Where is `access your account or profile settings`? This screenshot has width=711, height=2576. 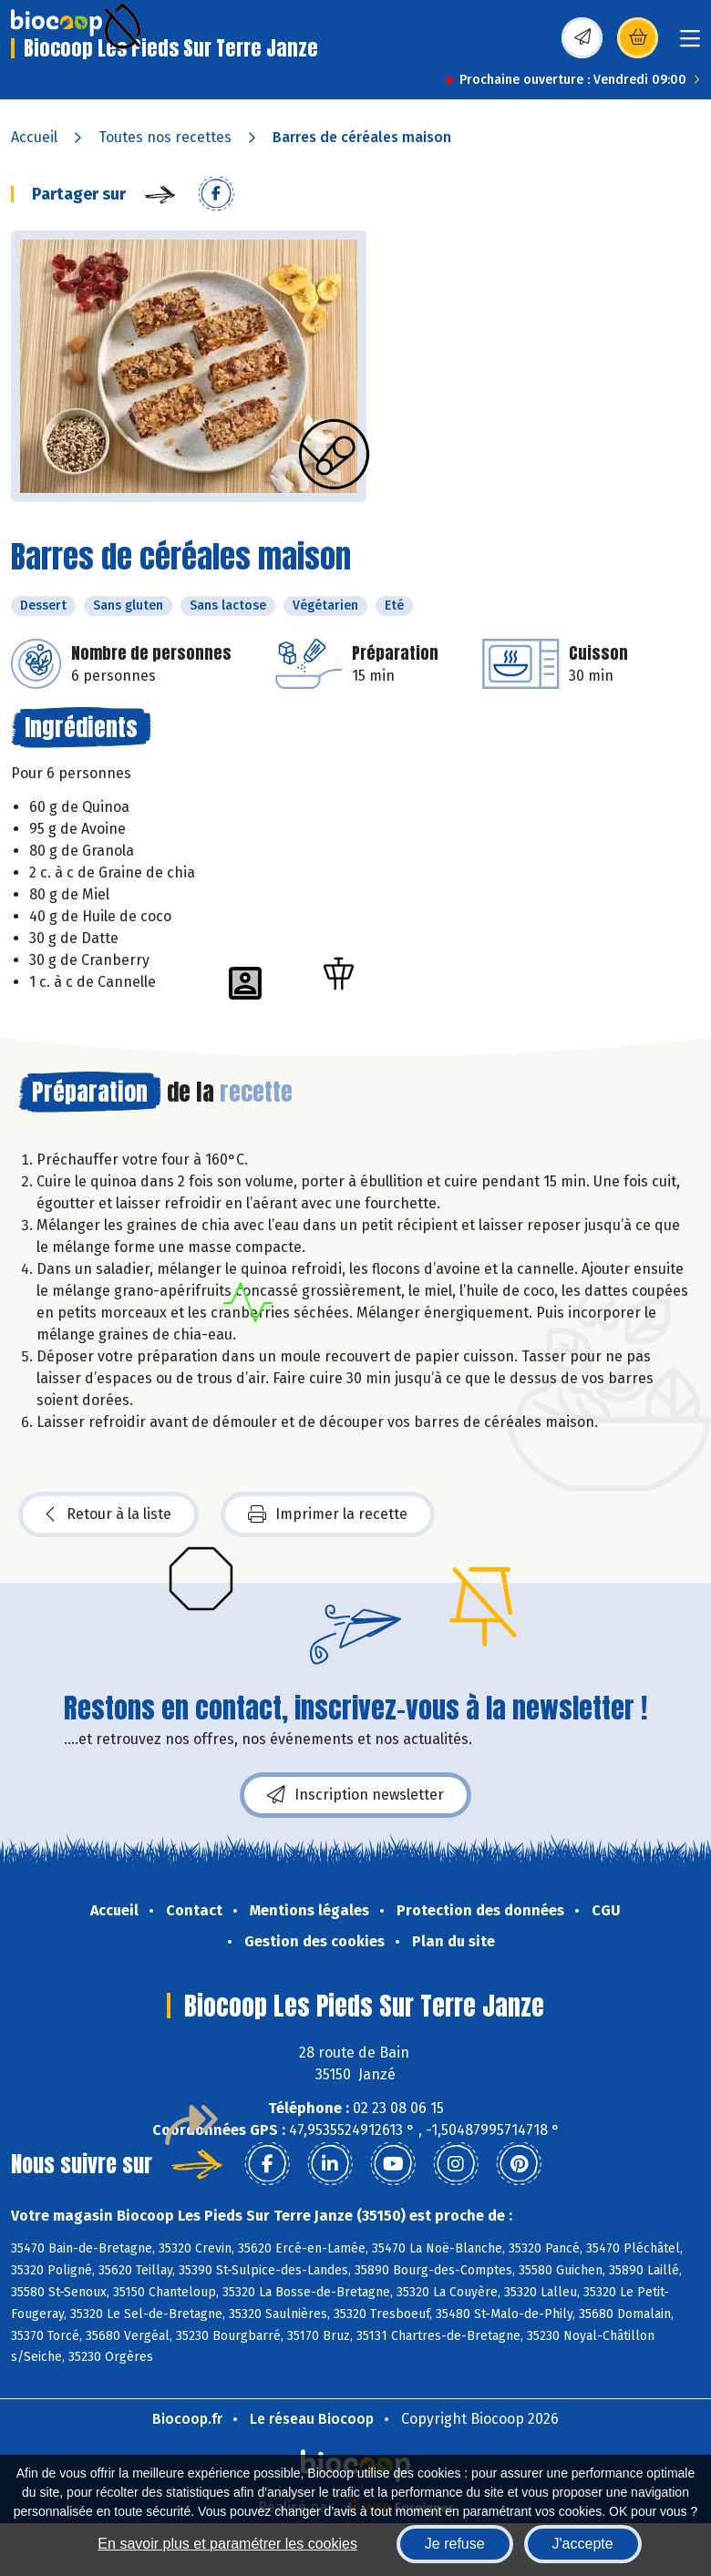 access your account or profile settings is located at coordinates (245, 983).